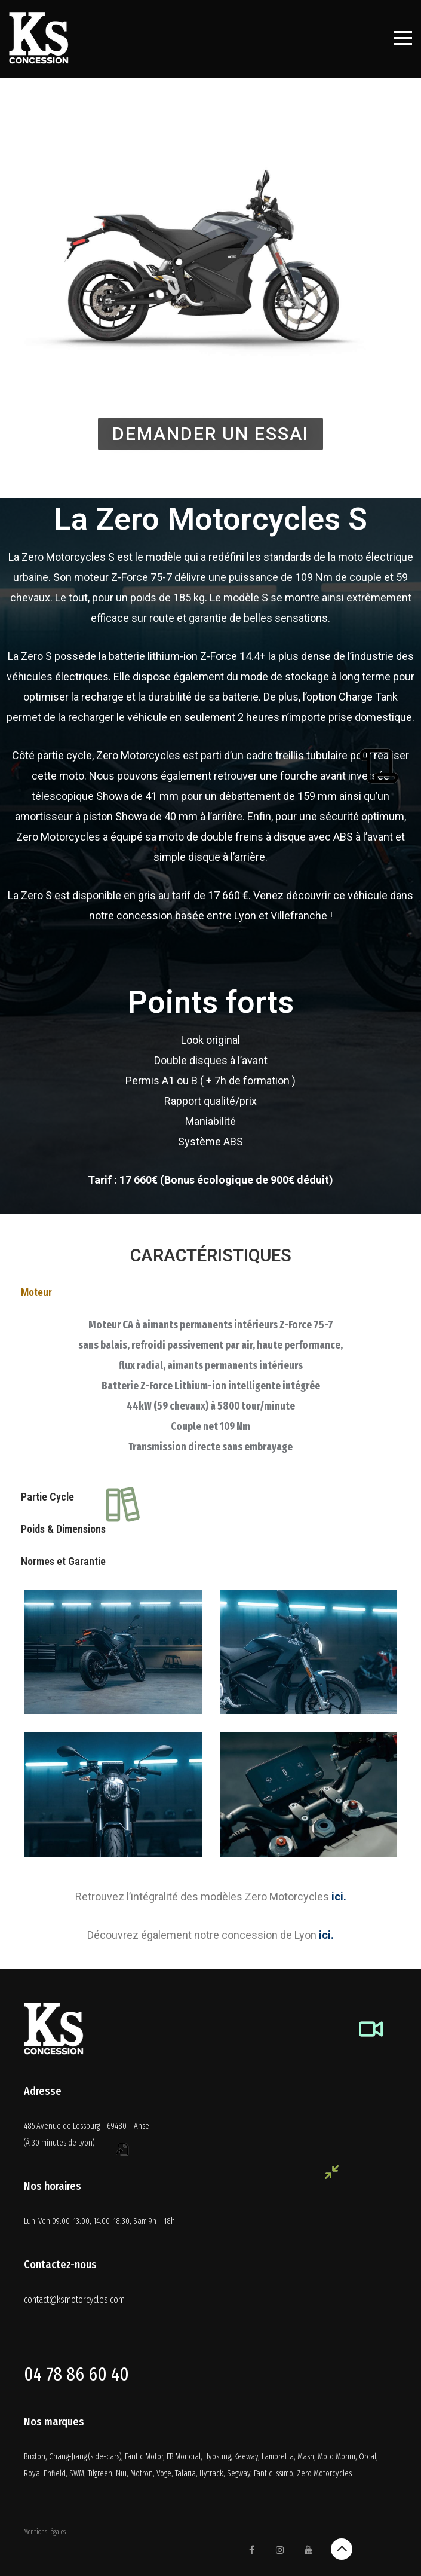  Describe the element at coordinates (123, 2149) in the screenshot. I see `create a symbolic link to this file` at that location.